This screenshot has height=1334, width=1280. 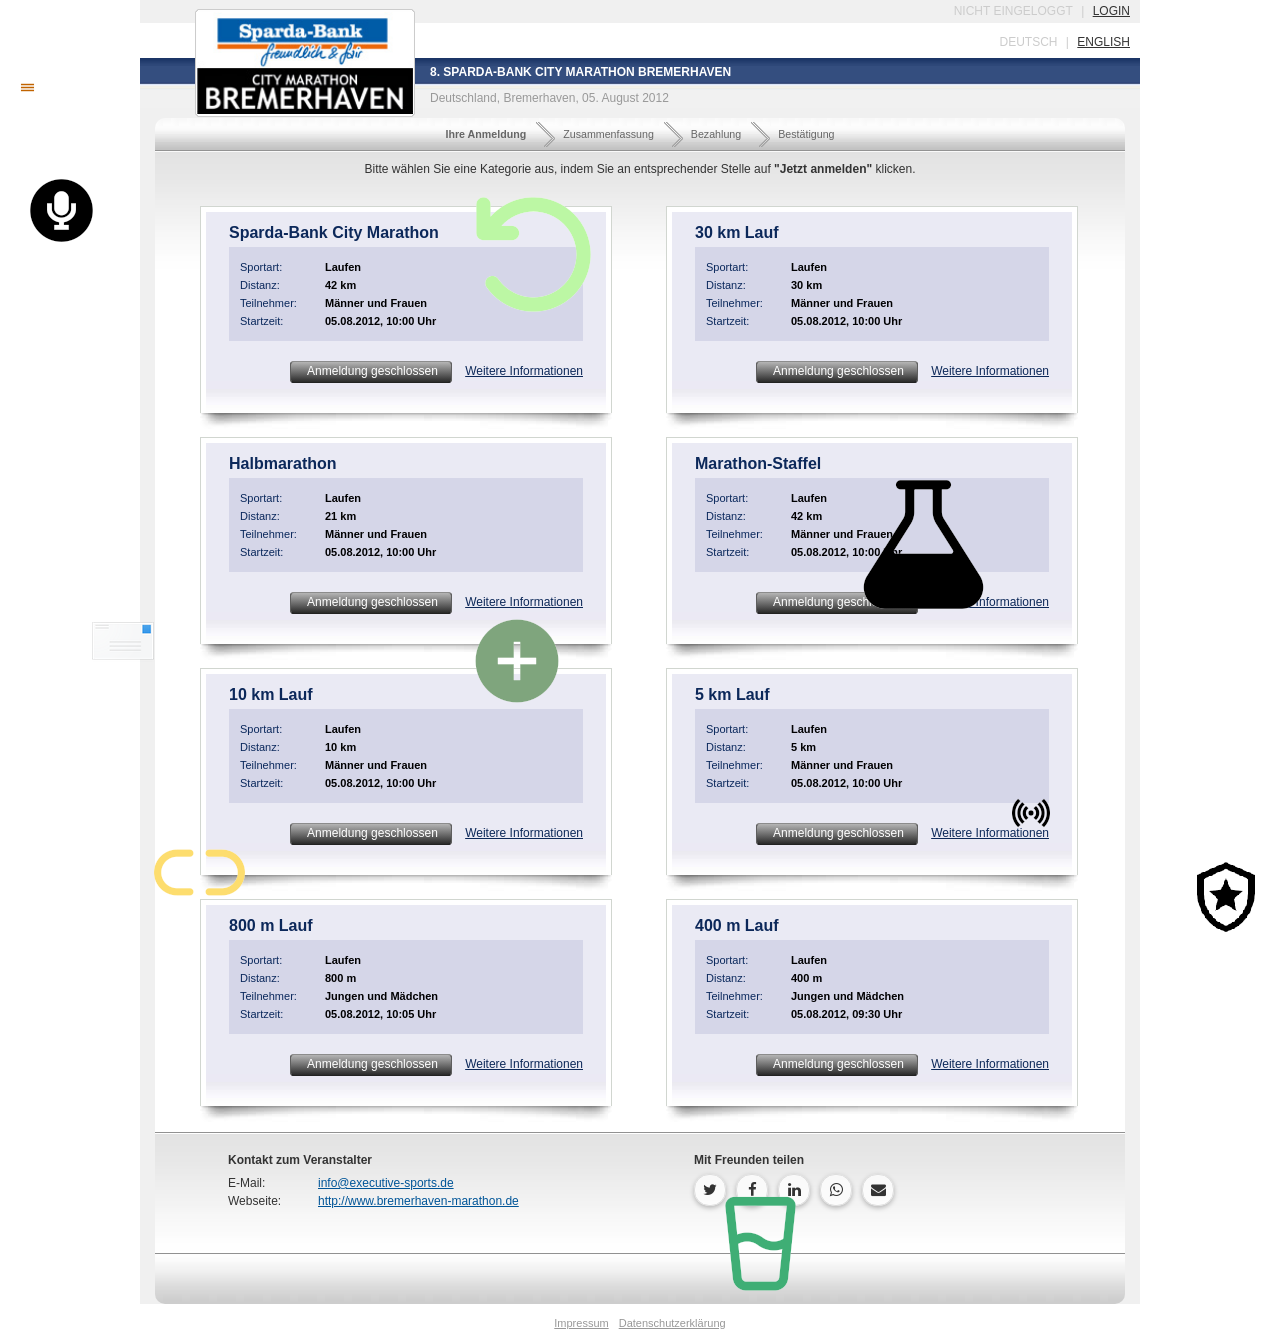 What do you see at coordinates (27, 87) in the screenshot?
I see `open navigation menu` at bounding box center [27, 87].